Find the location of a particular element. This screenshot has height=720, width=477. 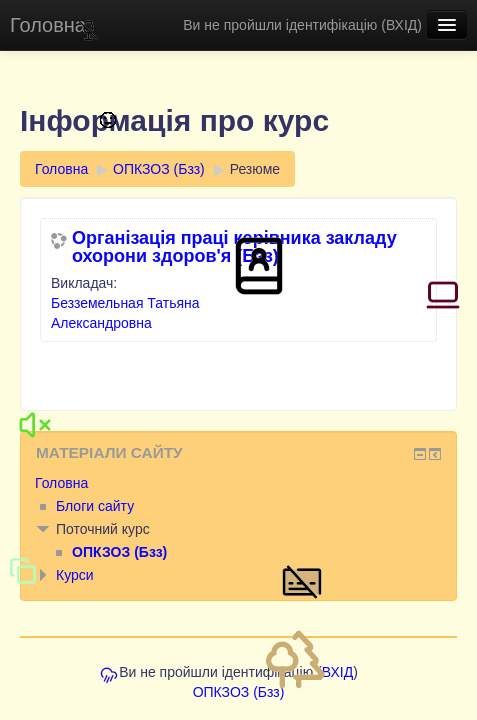

view parks or natural areas nearby is located at coordinates (296, 658).